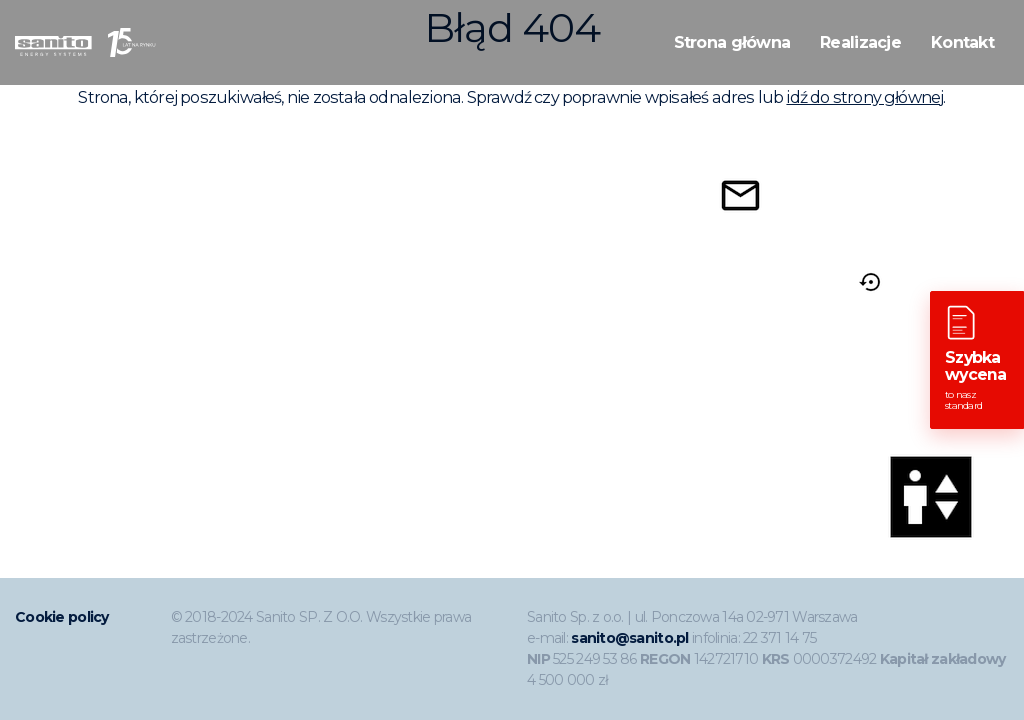 The image size is (1024, 720). Describe the element at coordinates (931, 497) in the screenshot. I see `indicates elevator access available` at that location.